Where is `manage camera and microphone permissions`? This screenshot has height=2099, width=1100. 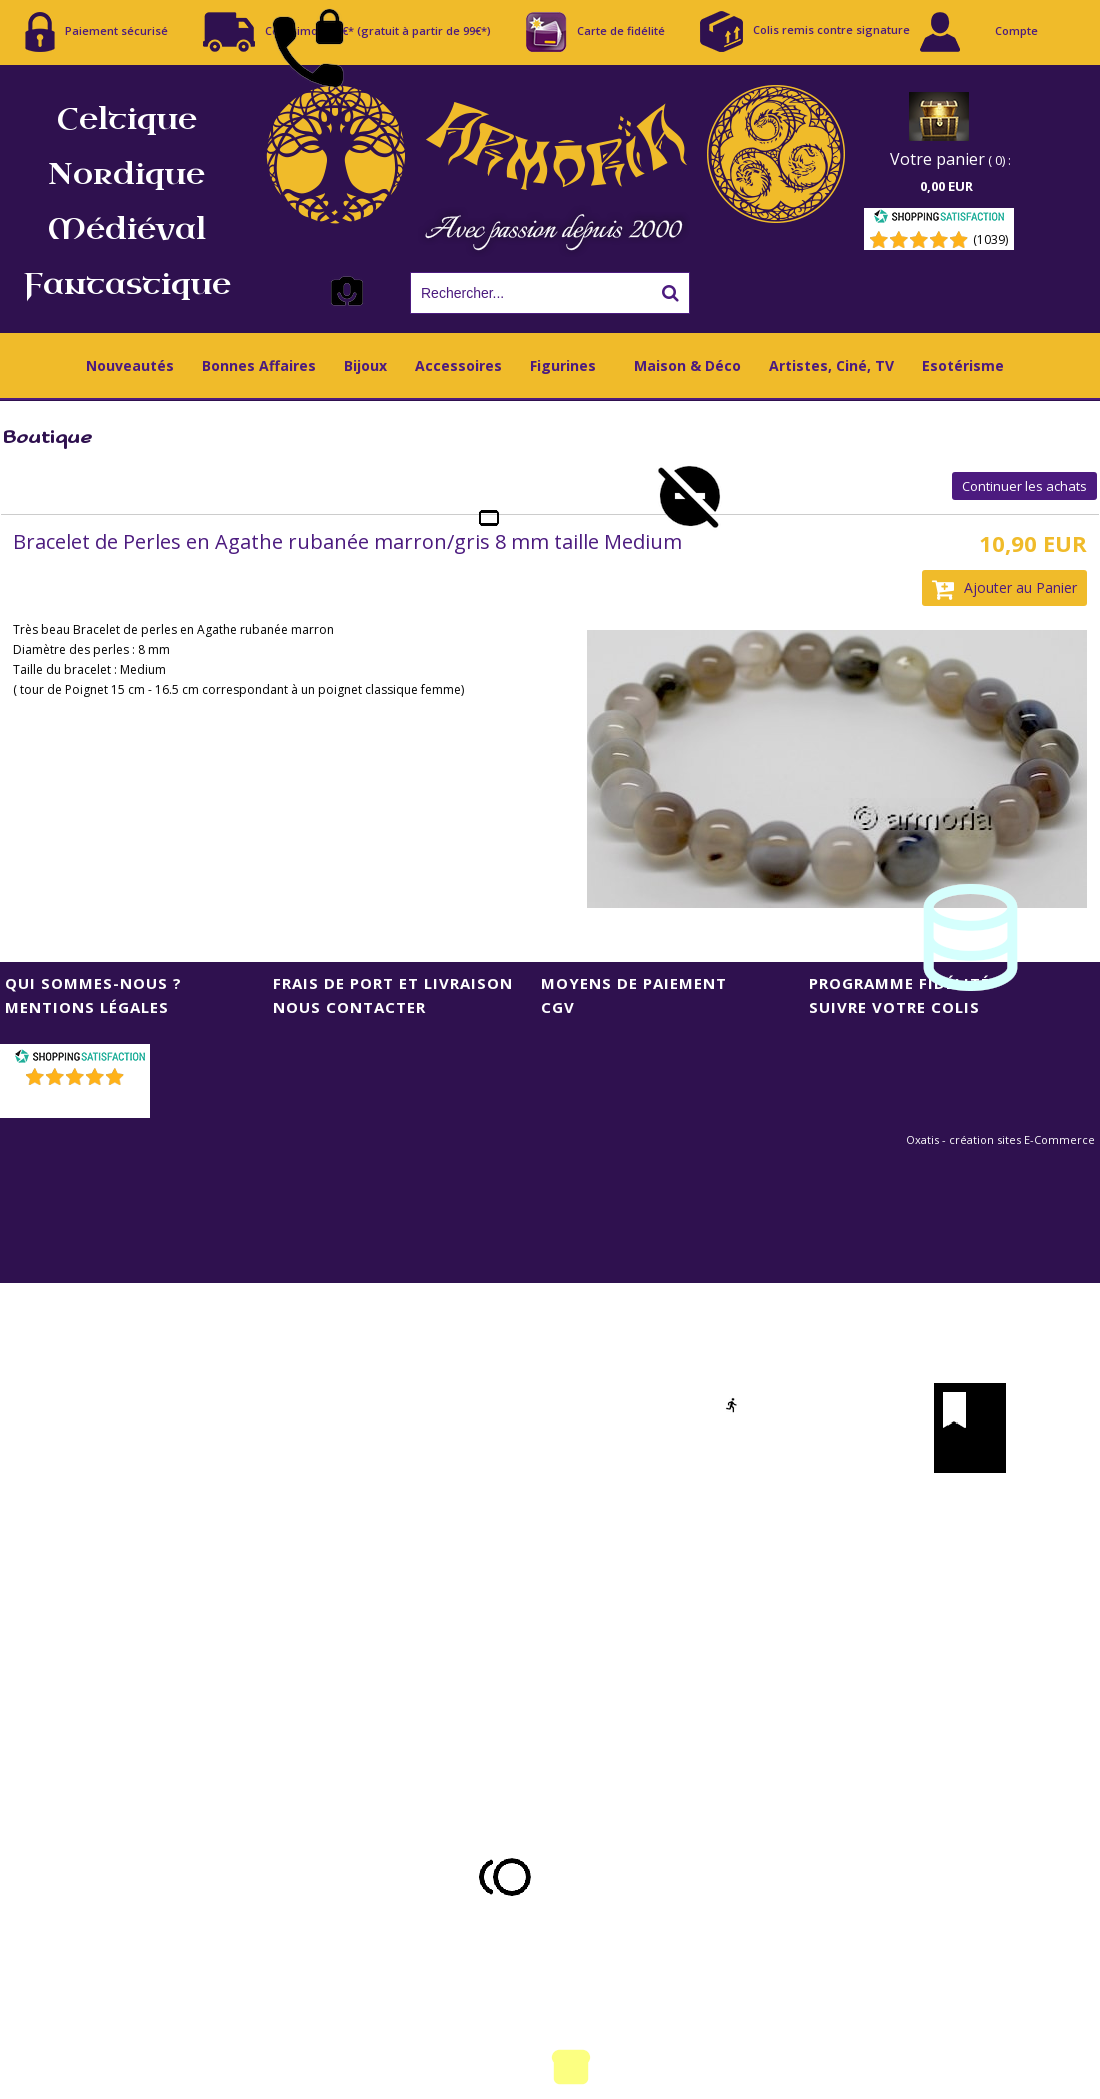 manage camera and microphone permissions is located at coordinates (347, 291).